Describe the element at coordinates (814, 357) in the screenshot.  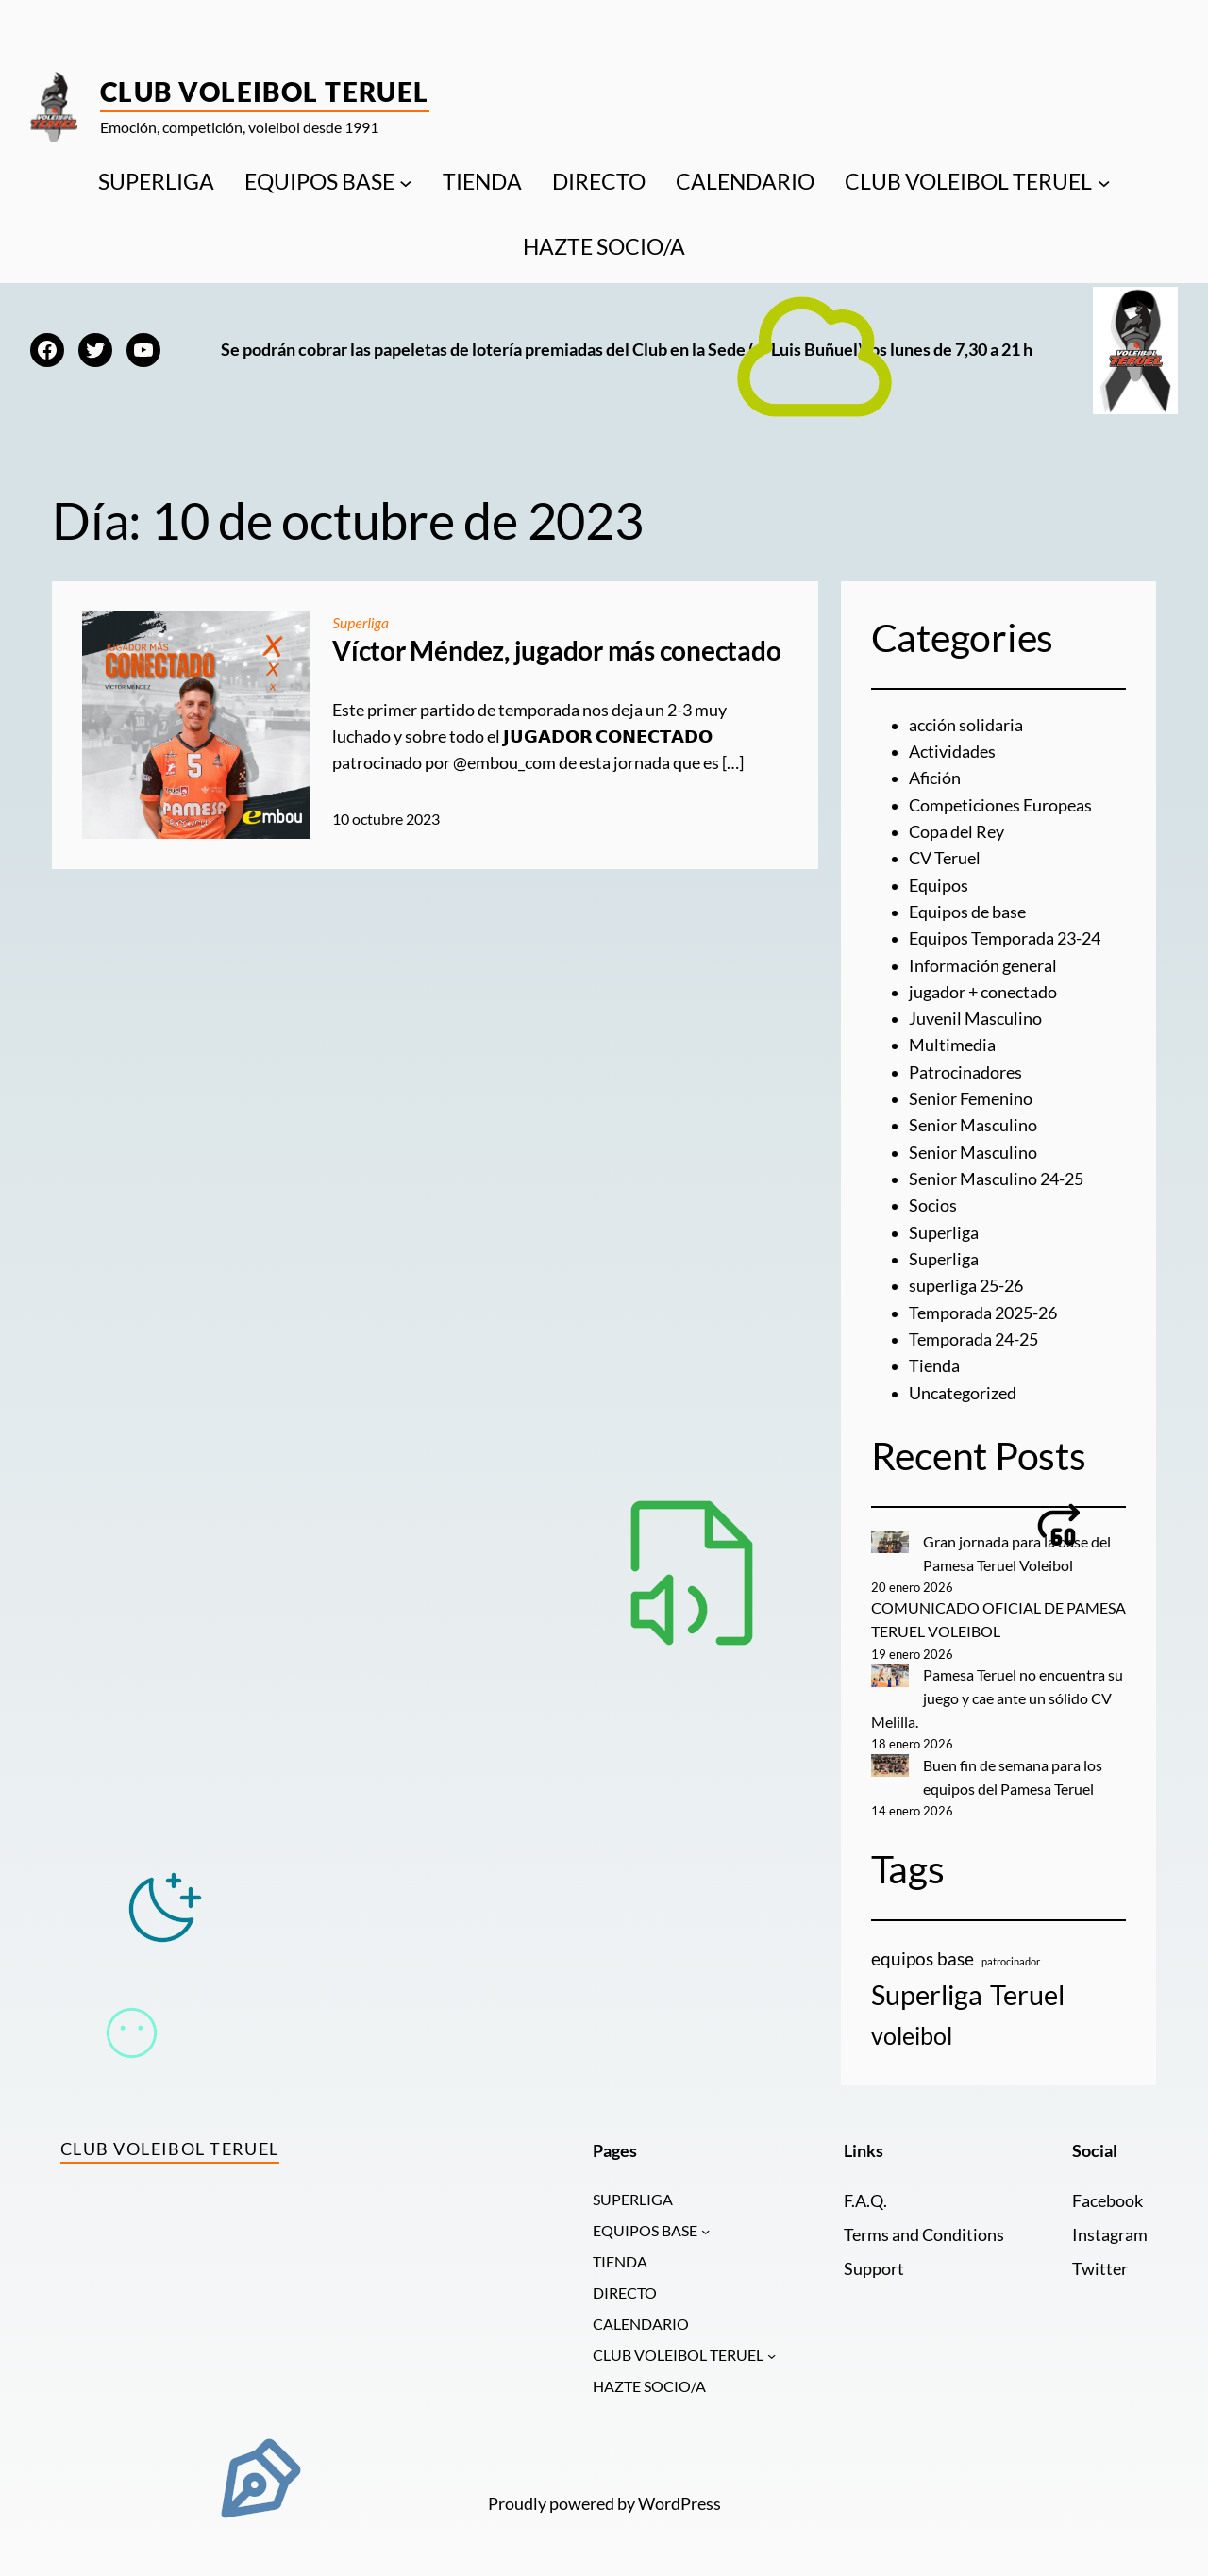
I see `access cloud storage` at that location.